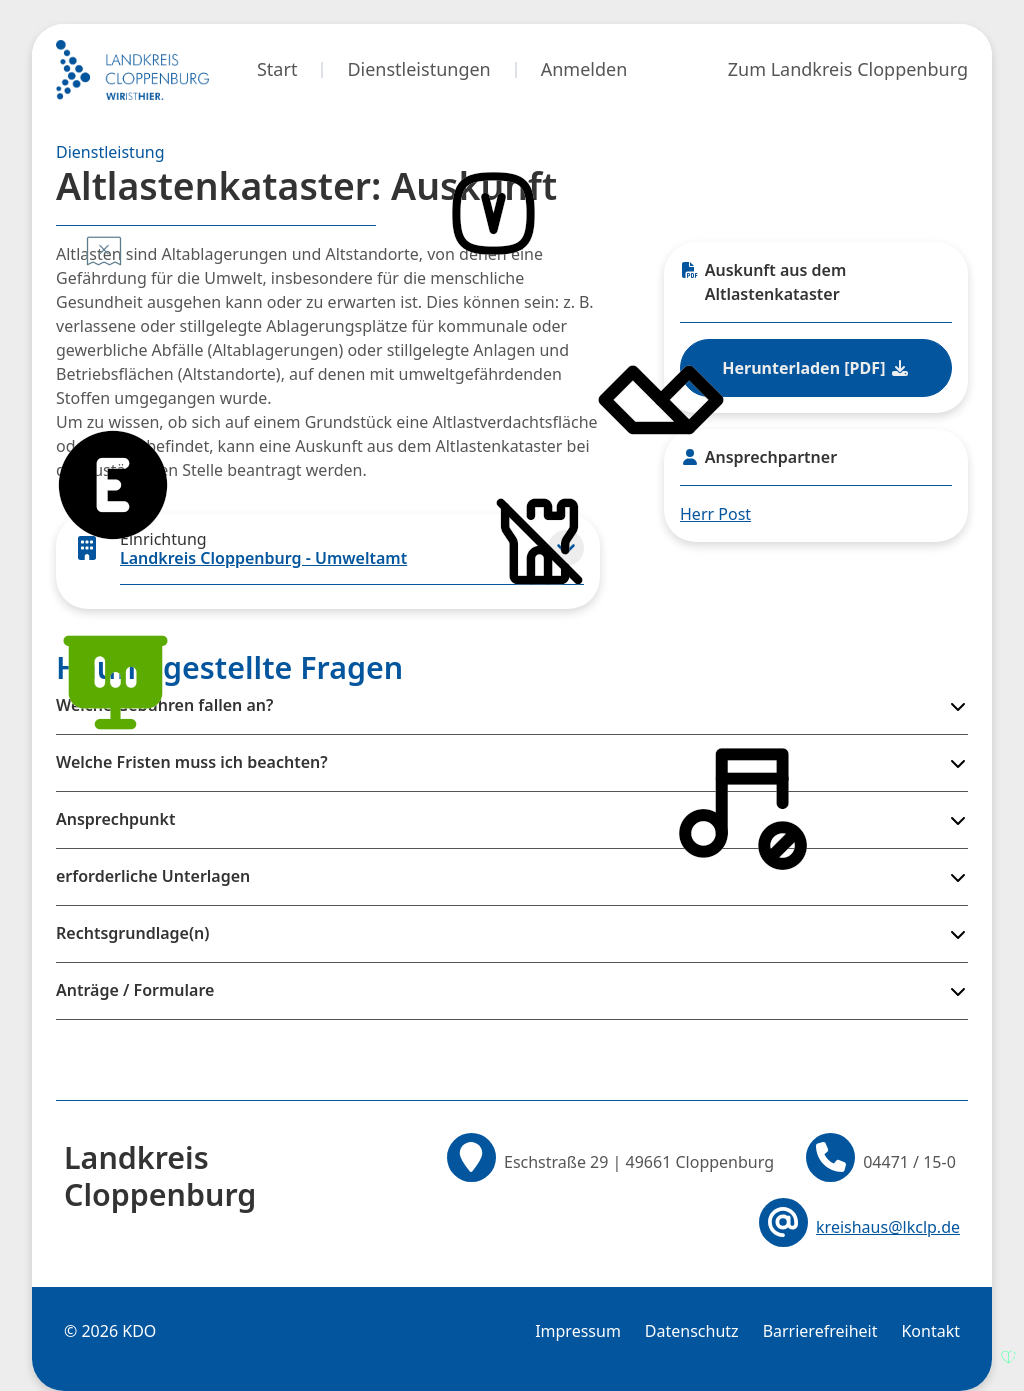 This screenshot has width=1024, height=1391. I want to click on cancel or stop music playback, so click(740, 803).